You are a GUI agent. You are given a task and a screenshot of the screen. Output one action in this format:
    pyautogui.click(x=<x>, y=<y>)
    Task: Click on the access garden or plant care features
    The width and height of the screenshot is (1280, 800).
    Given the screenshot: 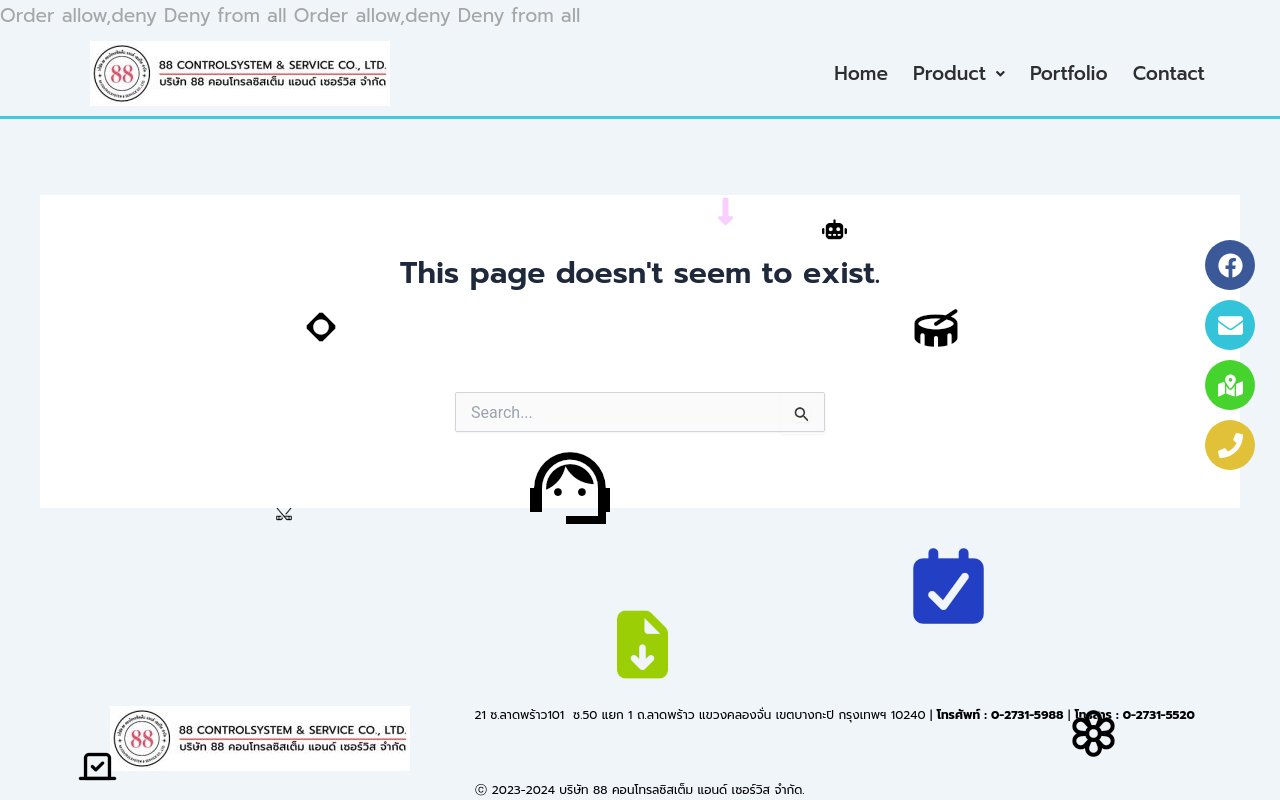 What is the action you would take?
    pyautogui.click(x=1093, y=733)
    